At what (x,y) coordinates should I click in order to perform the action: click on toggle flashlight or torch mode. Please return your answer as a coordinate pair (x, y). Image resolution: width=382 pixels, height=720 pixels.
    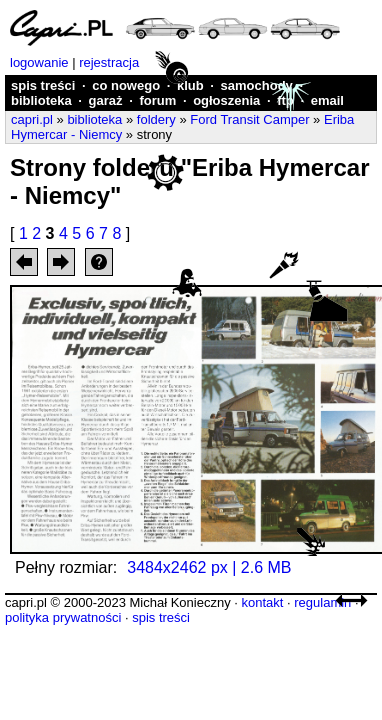
    Looking at the image, I should click on (284, 264).